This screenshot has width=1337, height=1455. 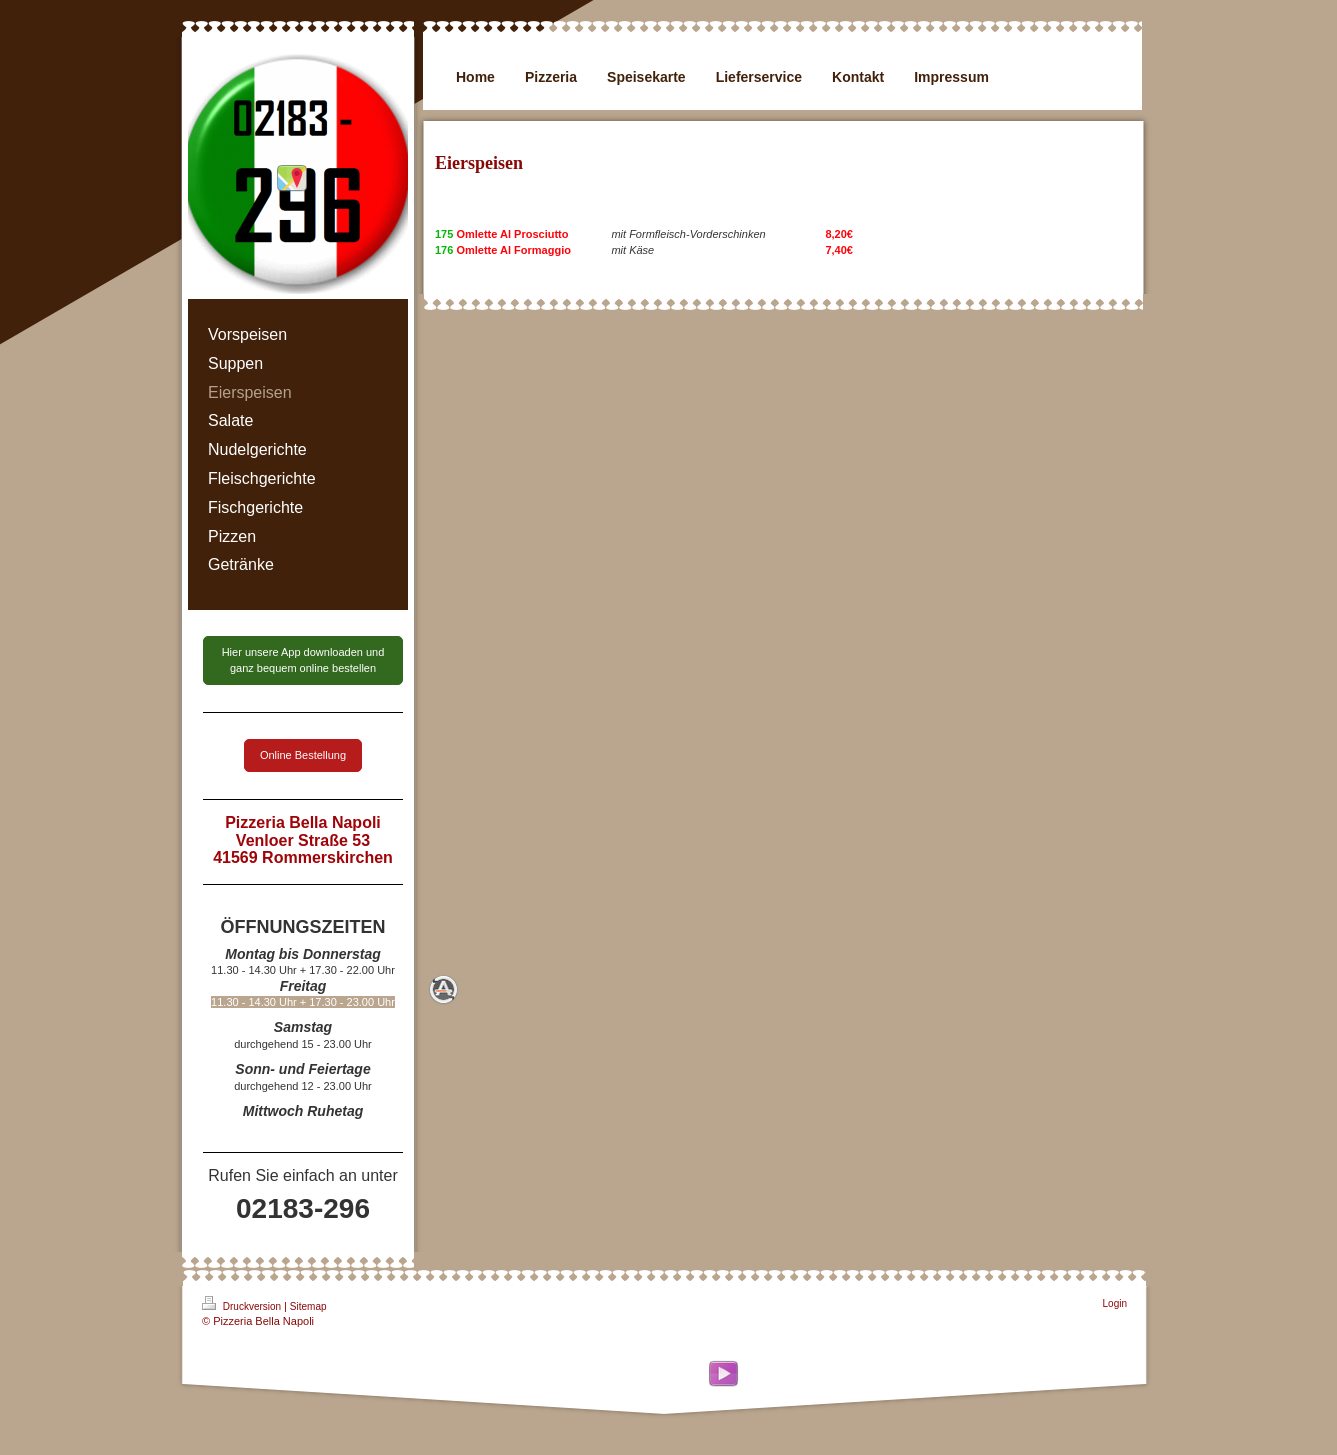 I want to click on check for available software updates, so click(x=443, y=989).